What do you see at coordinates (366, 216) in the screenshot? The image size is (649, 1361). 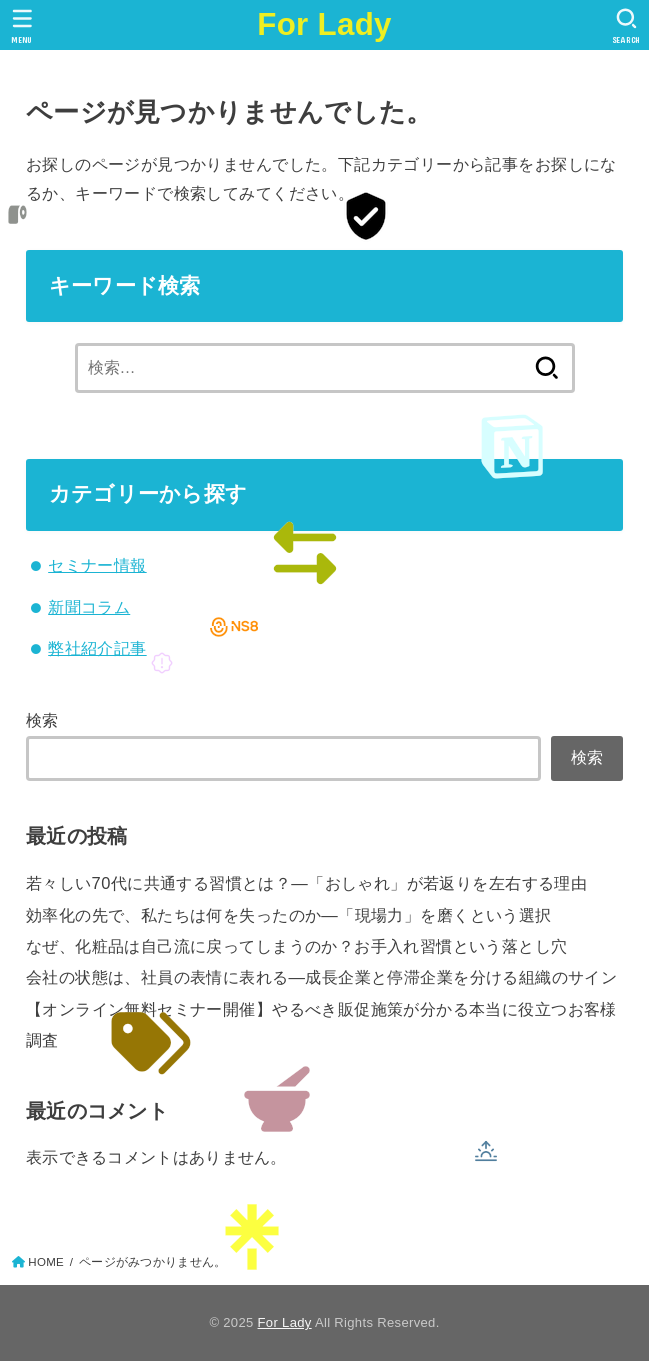 I see `indicates a verified or trusted user account` at bounding box center [366, 216].